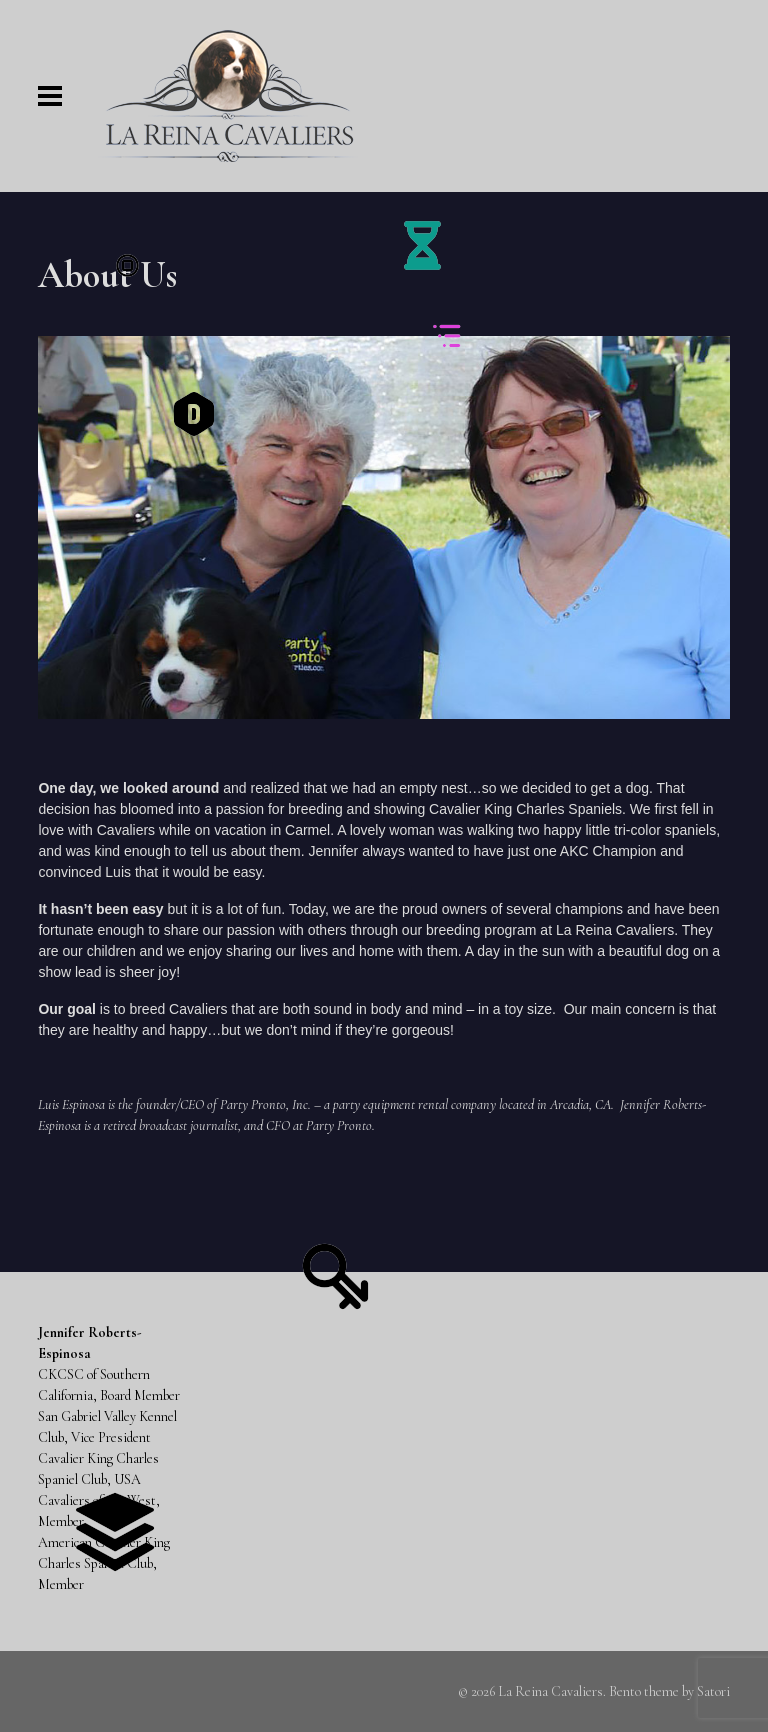 The height and width of the screenshot is (1732, 768). Describe the element at coordinates (127, 265) in the screenshot. I see `playstation square button symbol` at that location.